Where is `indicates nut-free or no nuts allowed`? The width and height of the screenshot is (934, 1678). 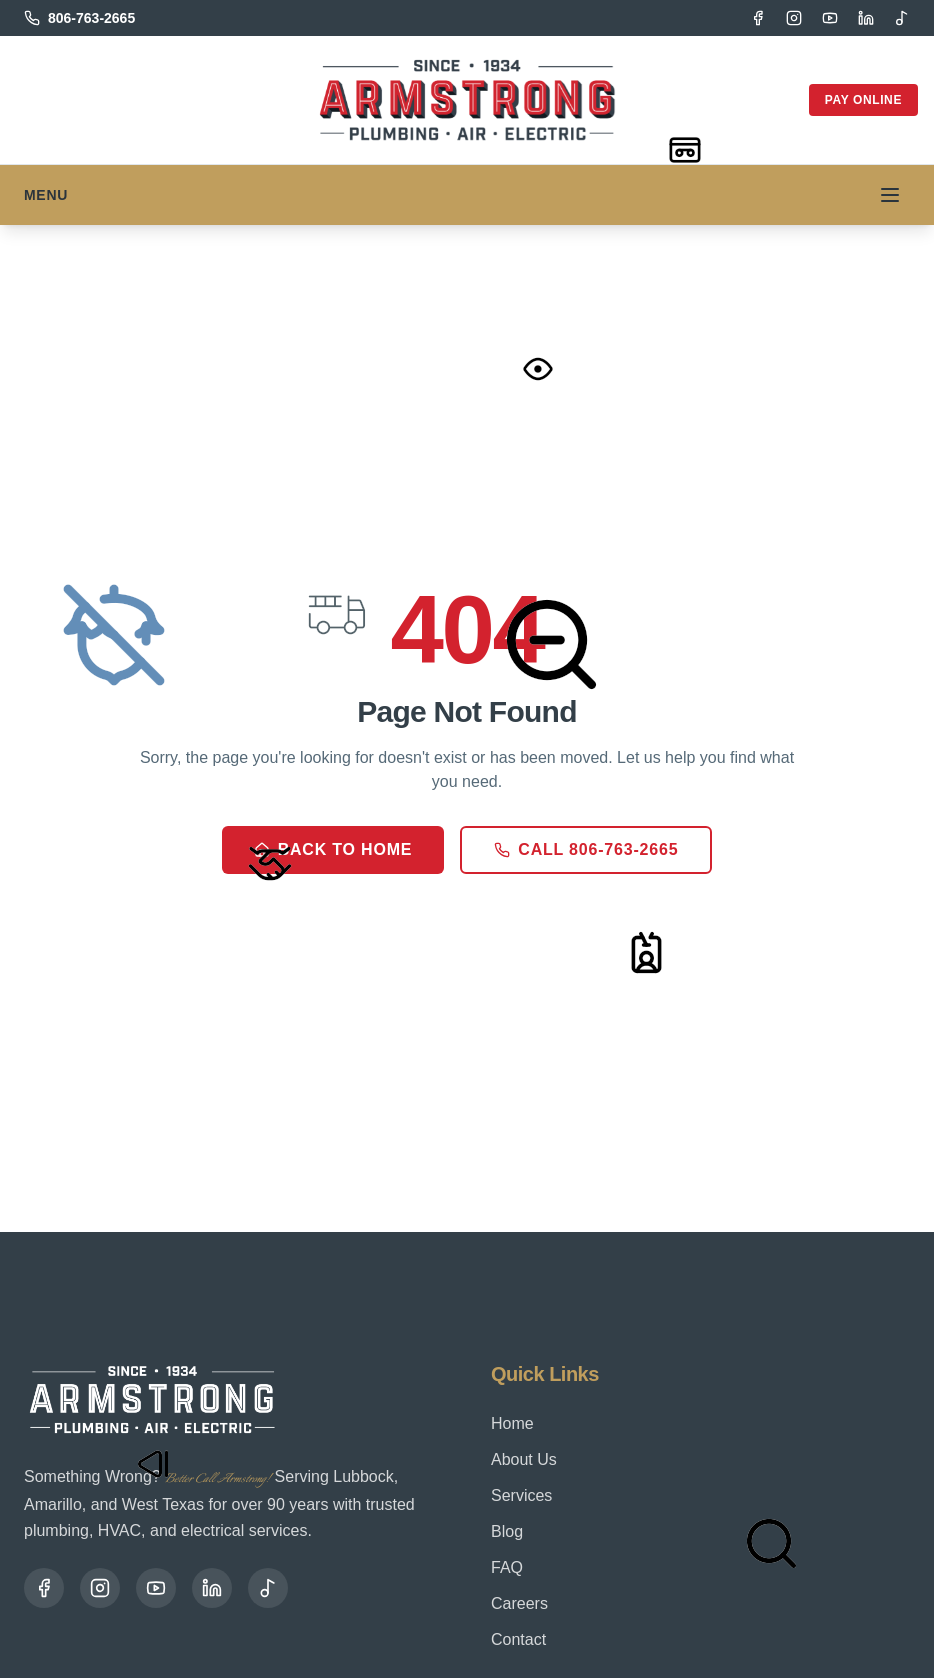 indicates nut-free or no nuts allowed is located at coordinates (114, 635).